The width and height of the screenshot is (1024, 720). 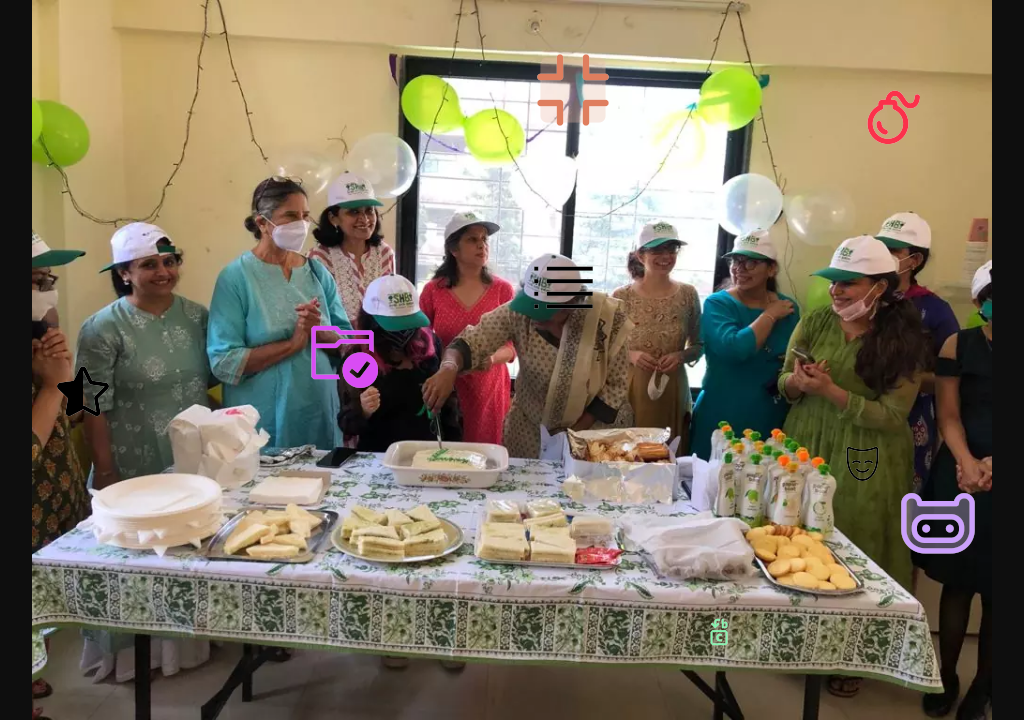 I want to click on view items as a bulleted list, so click(x=563, y=287).